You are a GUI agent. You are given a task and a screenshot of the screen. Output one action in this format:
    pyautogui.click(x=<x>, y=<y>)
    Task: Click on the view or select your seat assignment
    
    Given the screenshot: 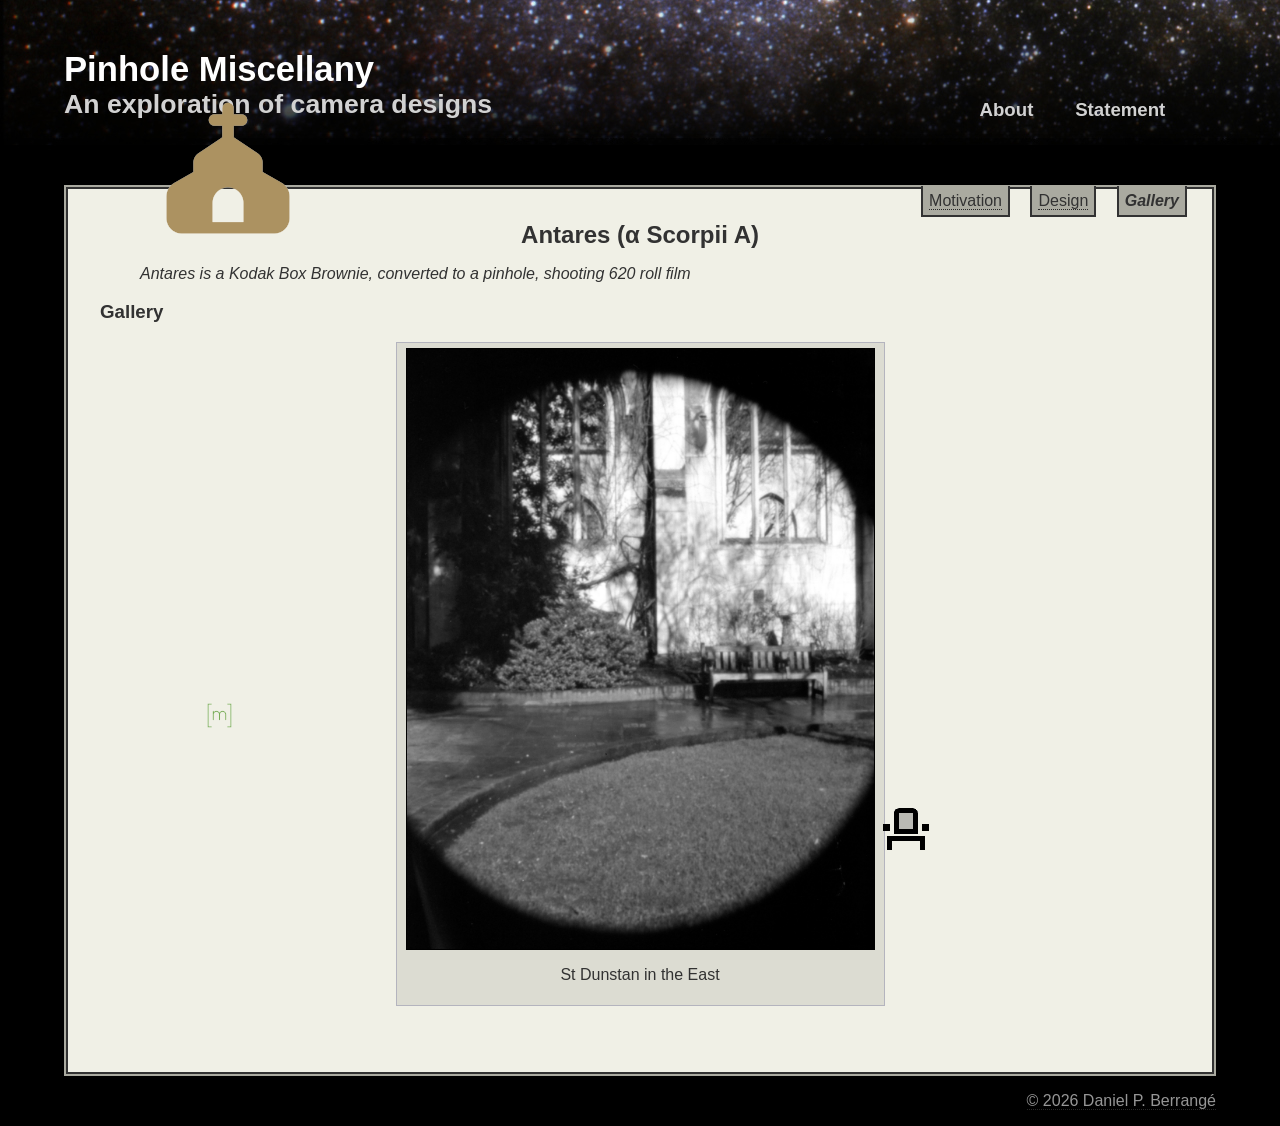 What is the action you would take?
    pyautogui.click(x=906, y=829)
    